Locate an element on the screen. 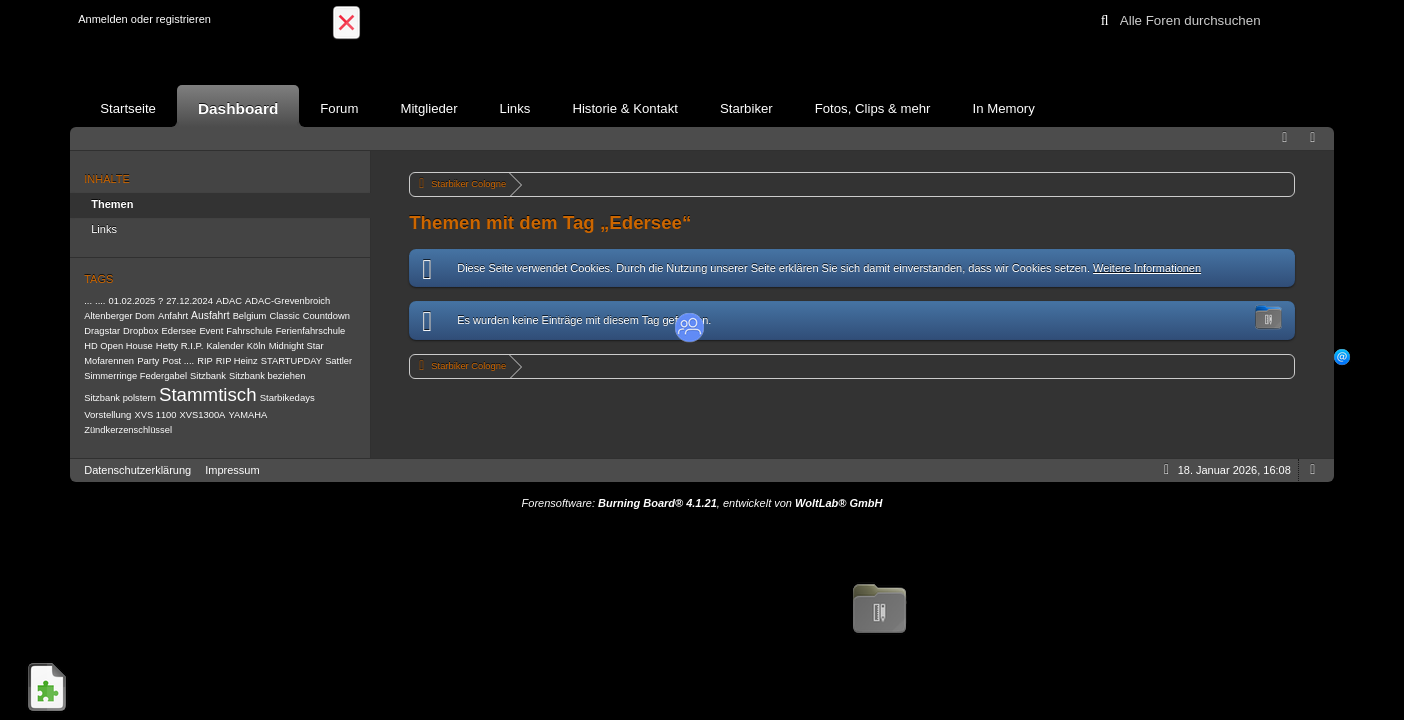 The height and width of the screenshot is (720, 1404). access folder containing document templates is located at coordinates (879, 608).